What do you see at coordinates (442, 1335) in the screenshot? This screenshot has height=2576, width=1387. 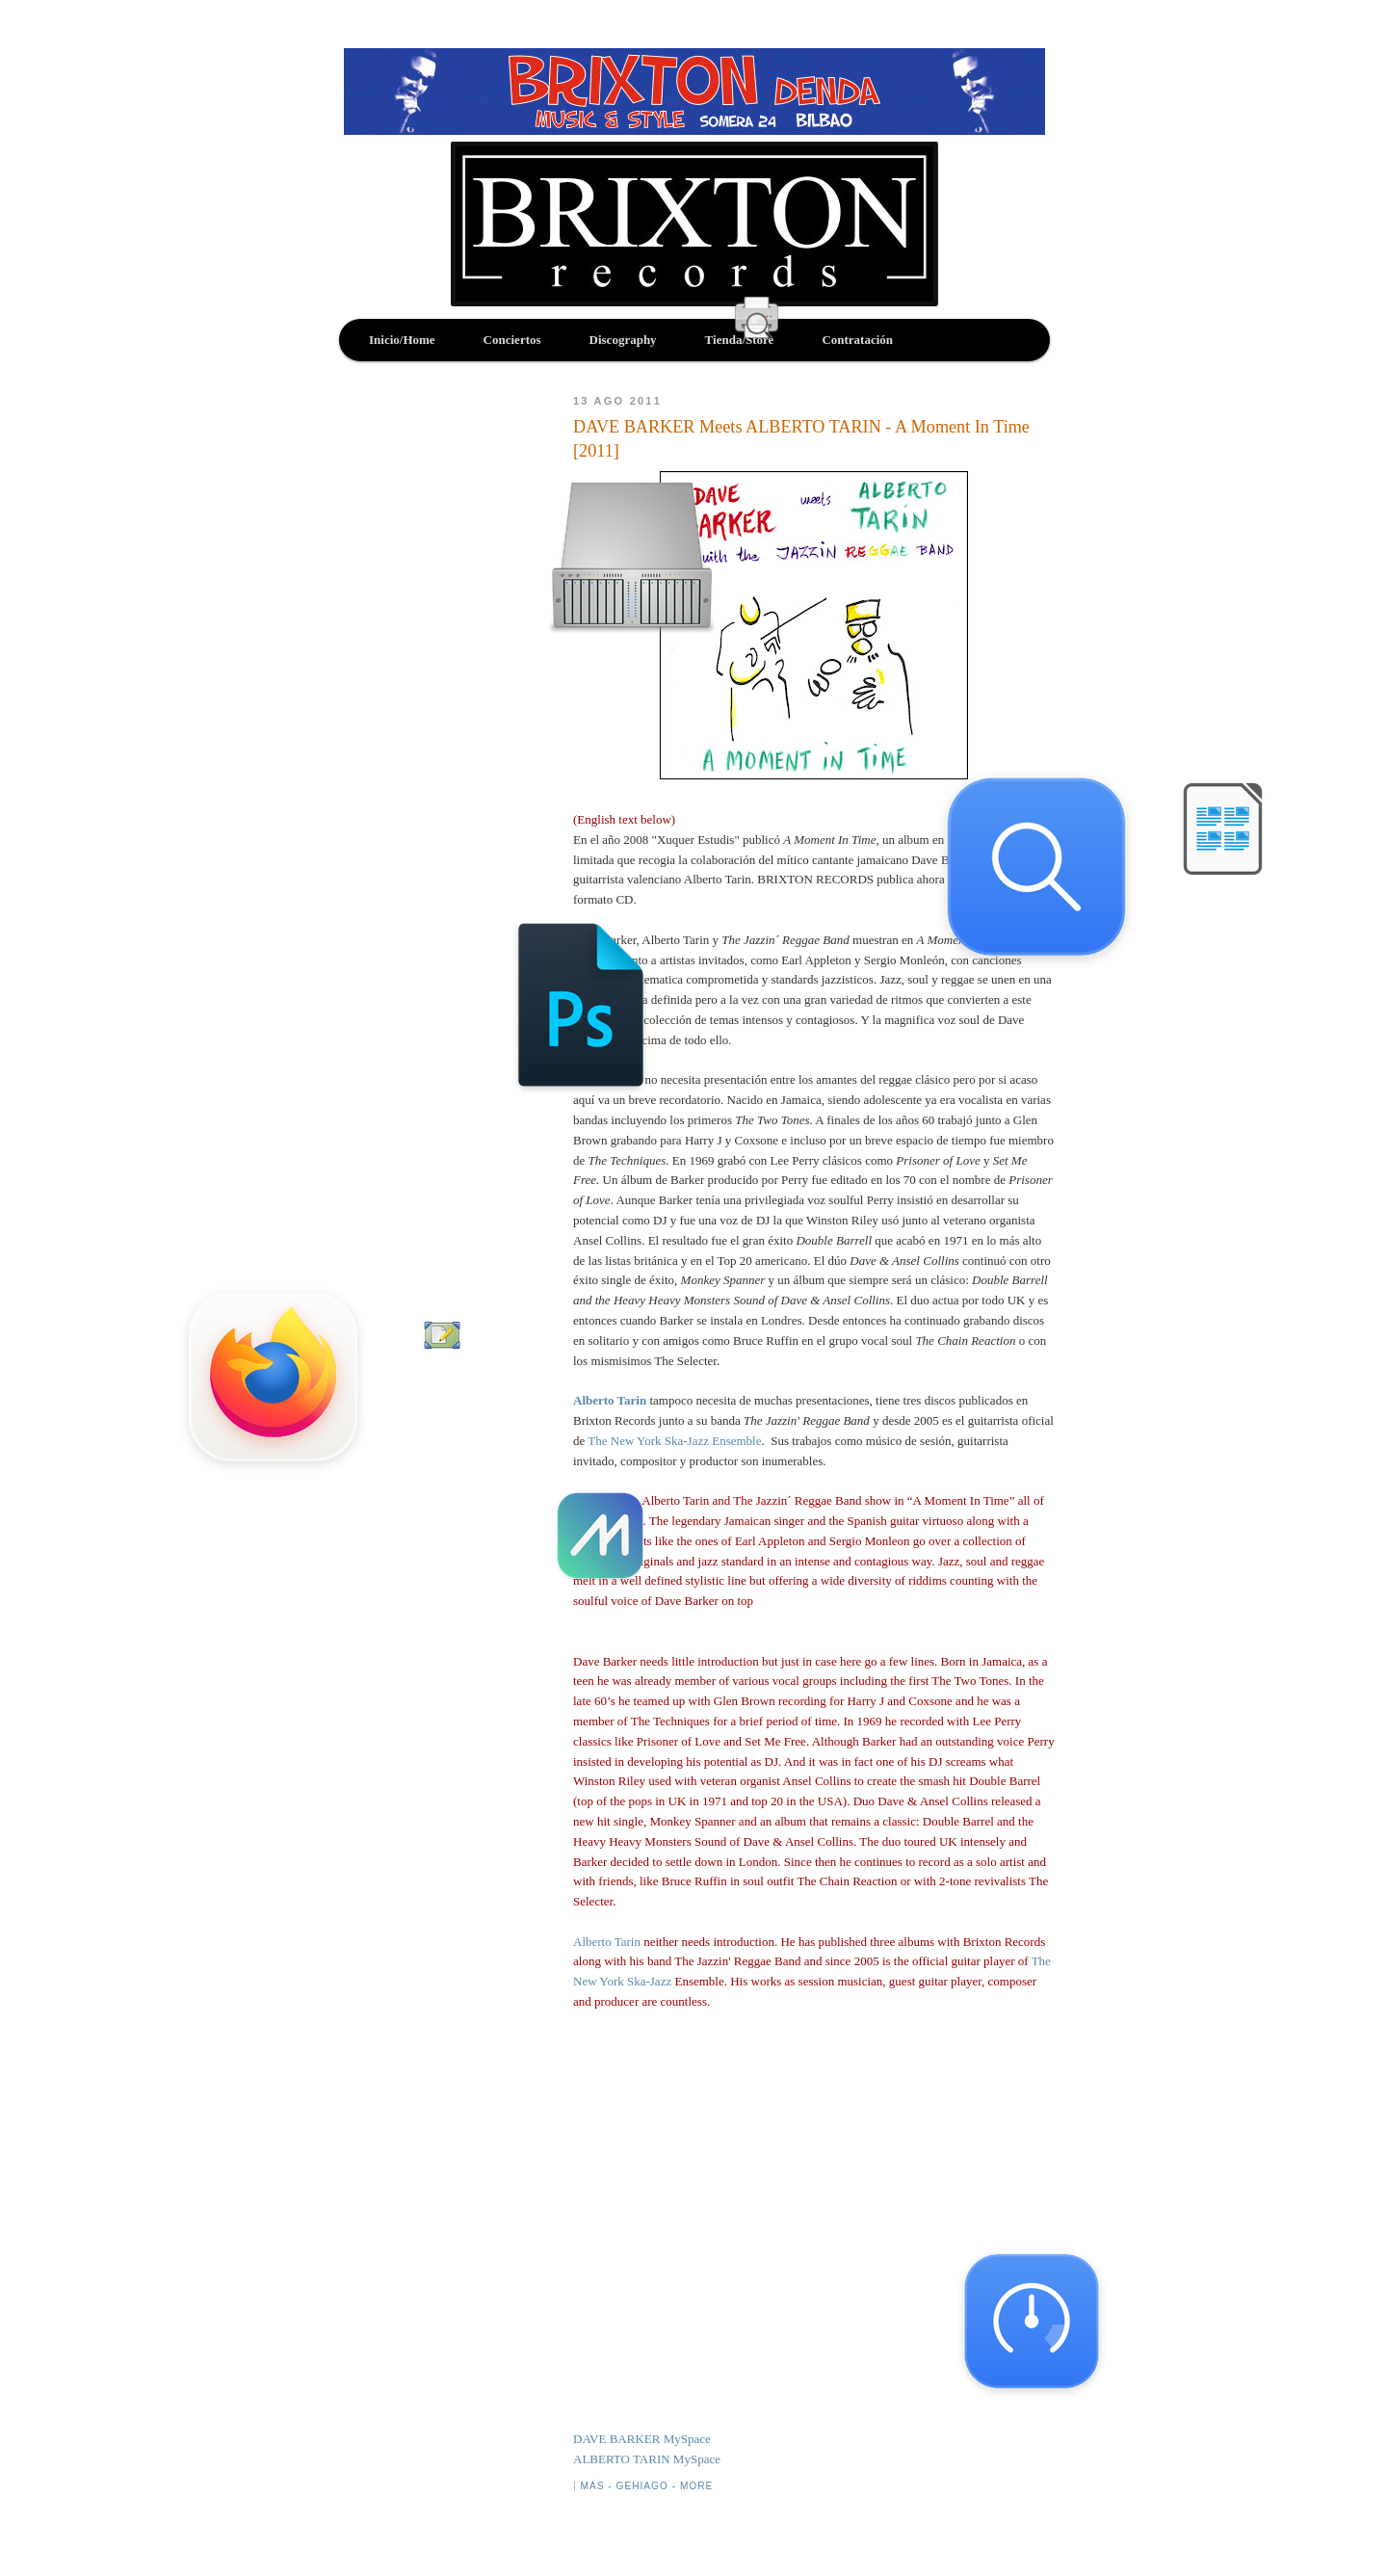 I see `indicates a file or shortcut saved to desktop` at bounding box center [442, 1335].